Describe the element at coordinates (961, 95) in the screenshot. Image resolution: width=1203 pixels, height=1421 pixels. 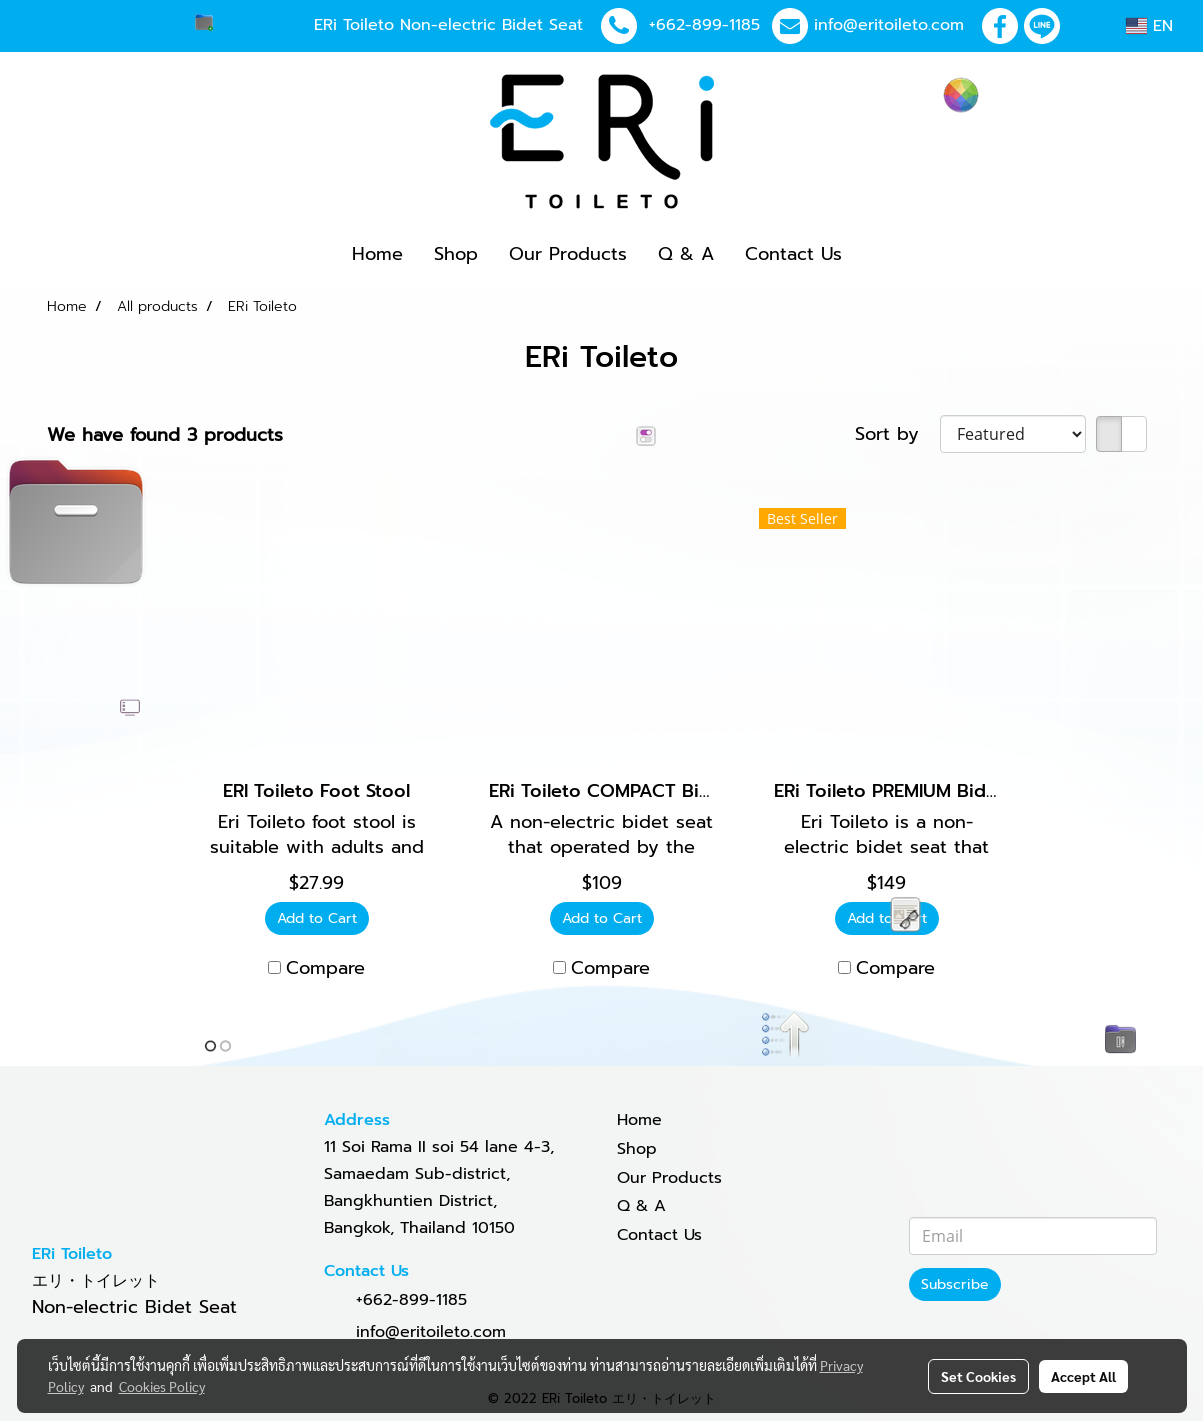
I see `open color picker tool` at that location.